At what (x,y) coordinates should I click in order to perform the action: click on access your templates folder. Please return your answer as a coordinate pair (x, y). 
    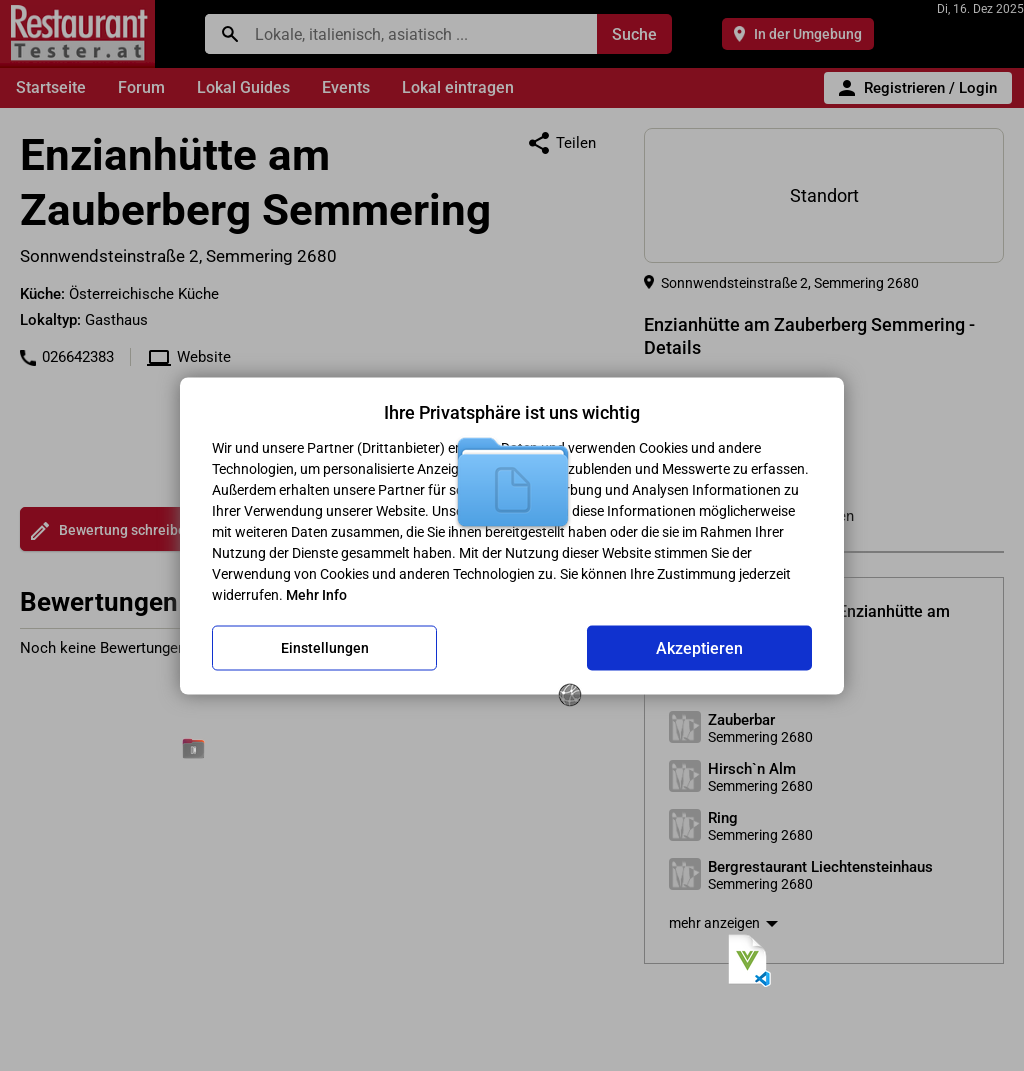
    Looking at the image, I should click on (193, 748).